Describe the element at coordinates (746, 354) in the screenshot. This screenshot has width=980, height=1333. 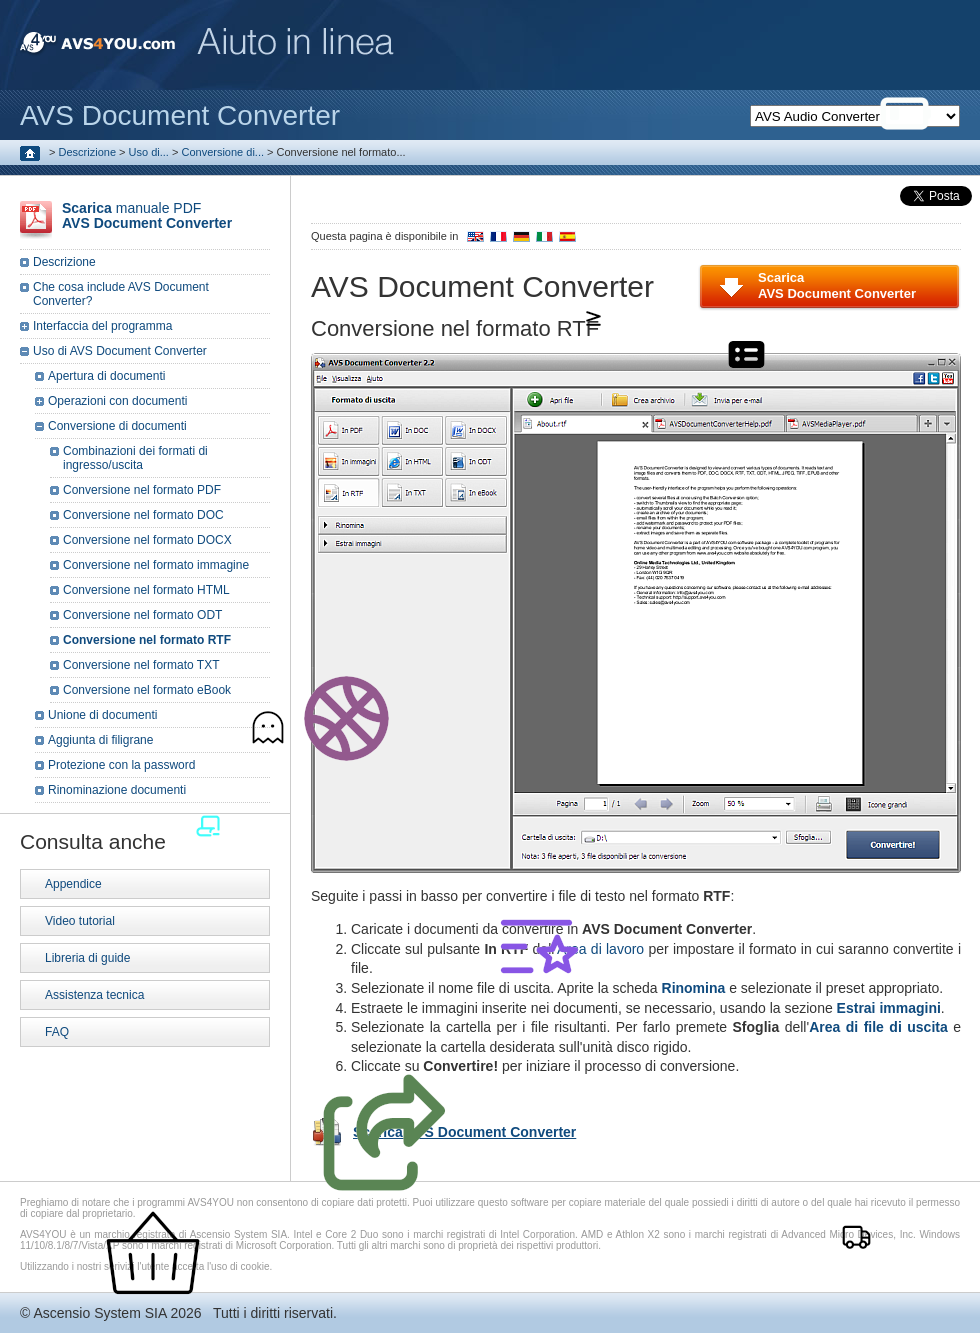
I see `view list details or summary` at that location.